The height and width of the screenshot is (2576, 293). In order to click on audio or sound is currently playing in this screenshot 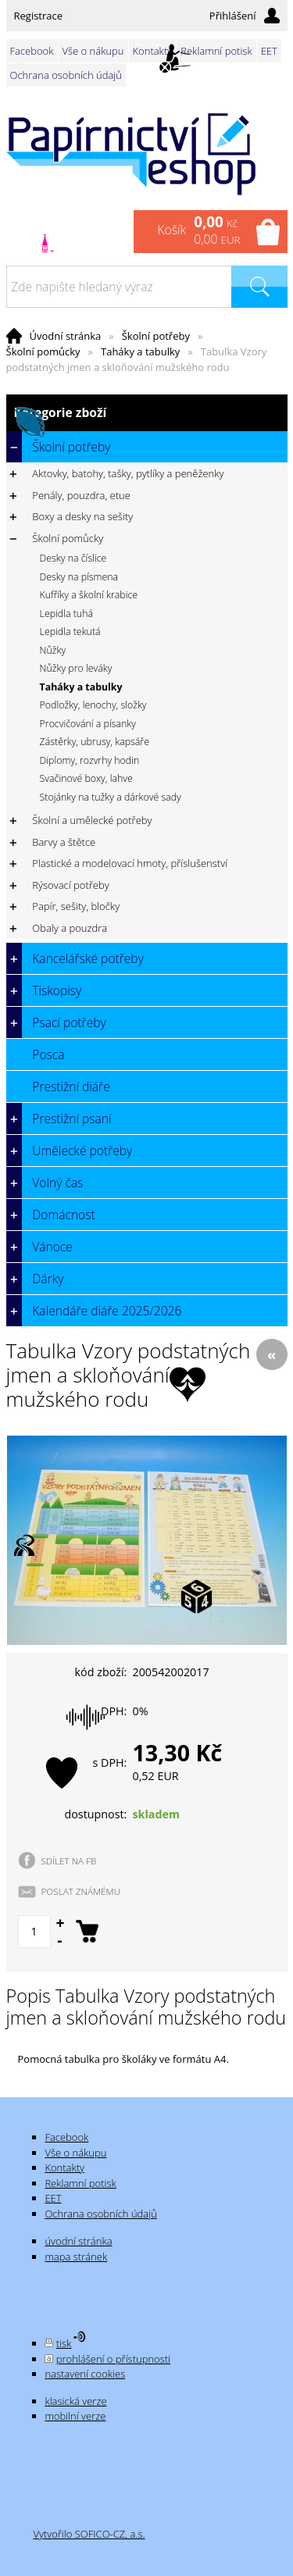, I will do `click(85, 1717)`.